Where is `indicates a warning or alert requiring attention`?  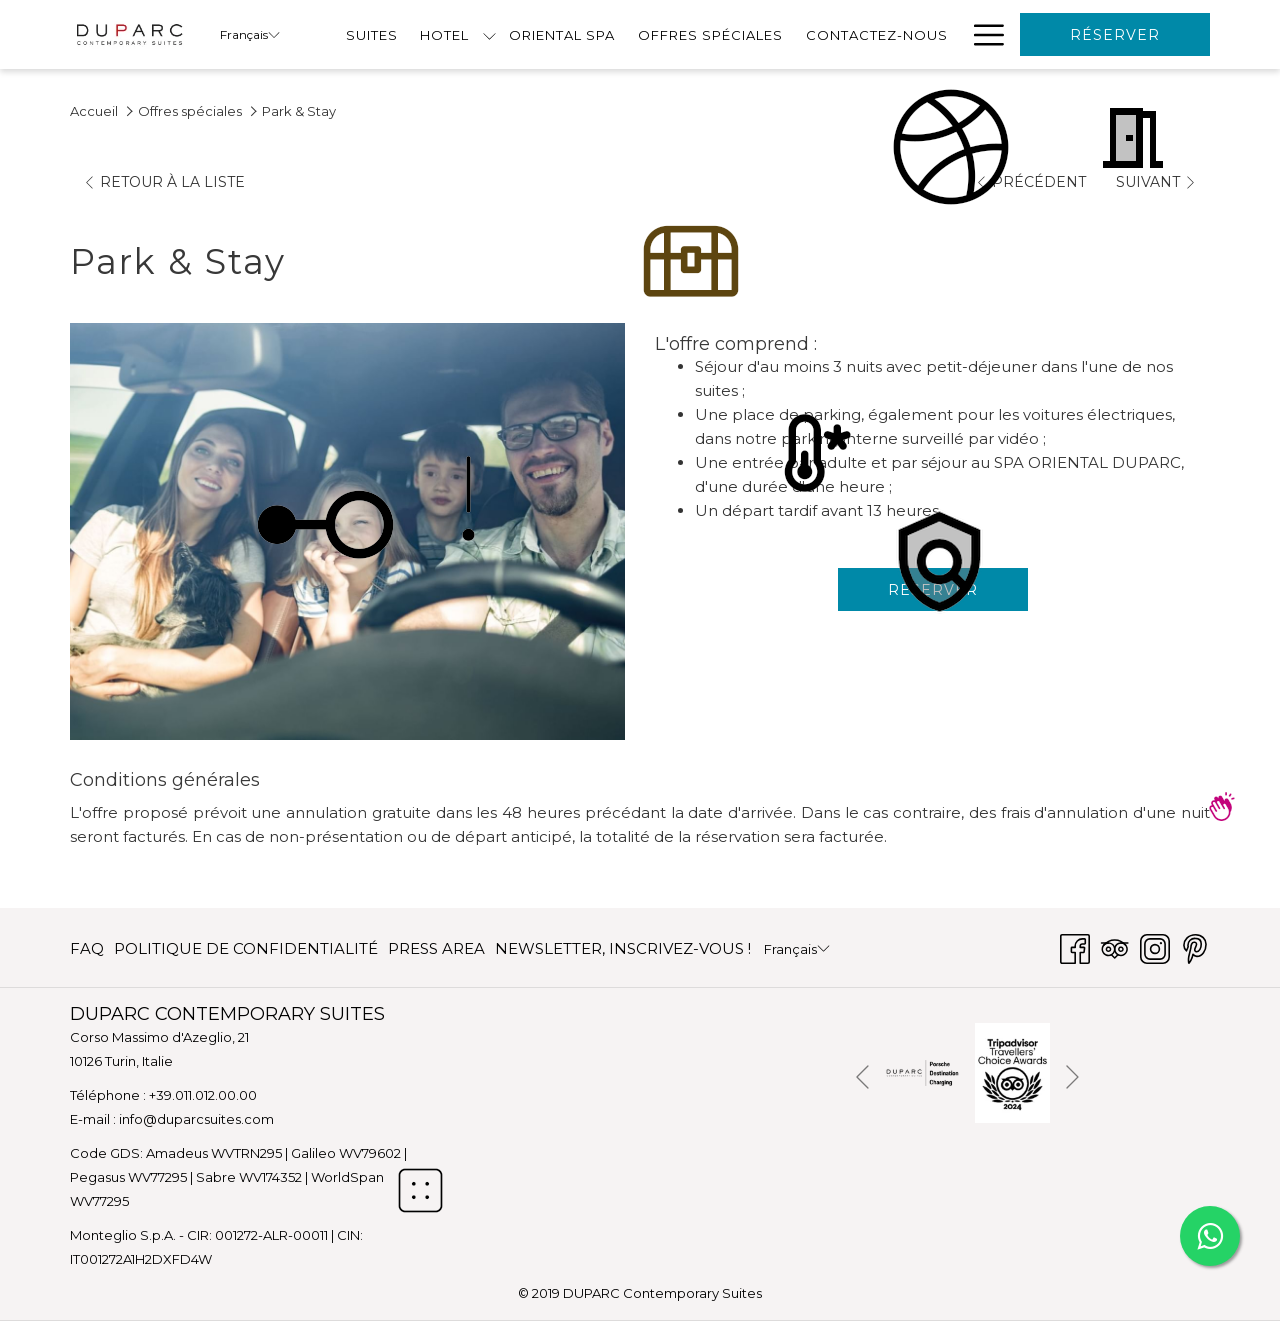
indicates a warning or alert requiring attention is located at coordinates (468, 498).